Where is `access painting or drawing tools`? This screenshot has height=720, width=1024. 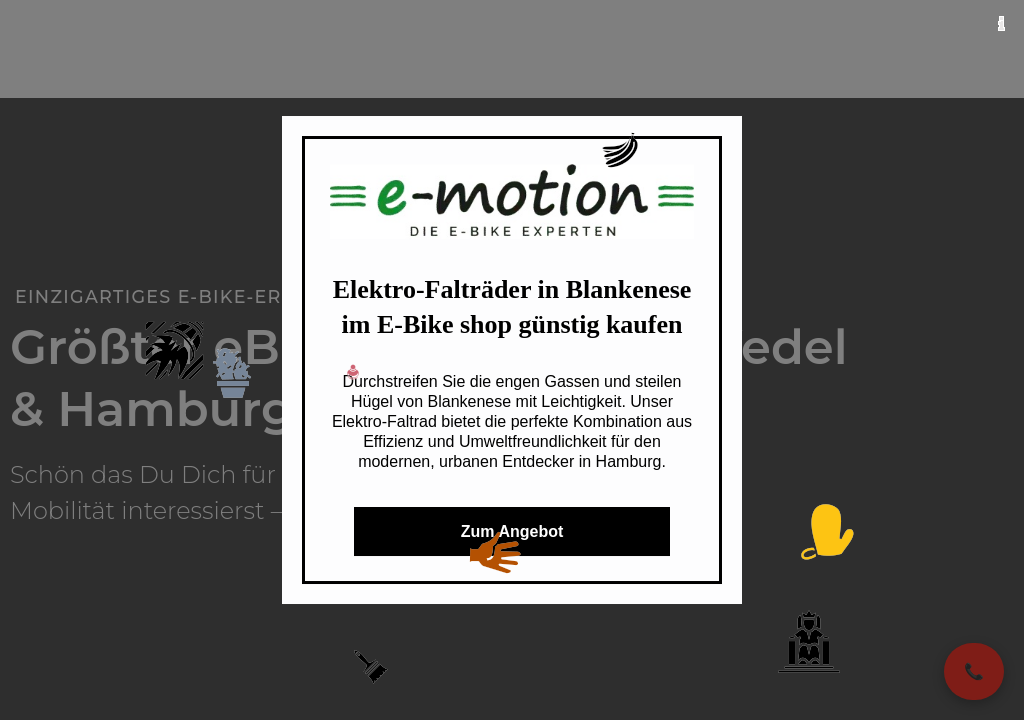
access painting or drawing tools is located at coordinates (371, 667).